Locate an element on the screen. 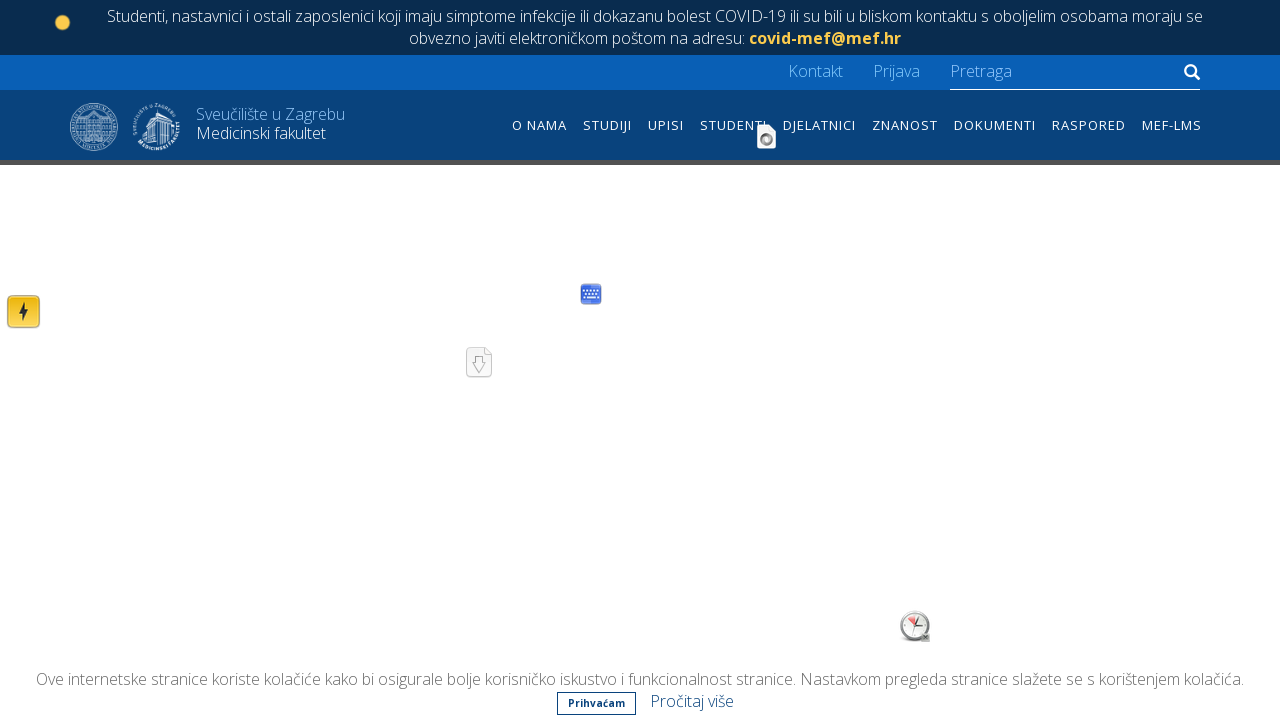  access keyboard and input device settings is located at coordinates (591, 294).